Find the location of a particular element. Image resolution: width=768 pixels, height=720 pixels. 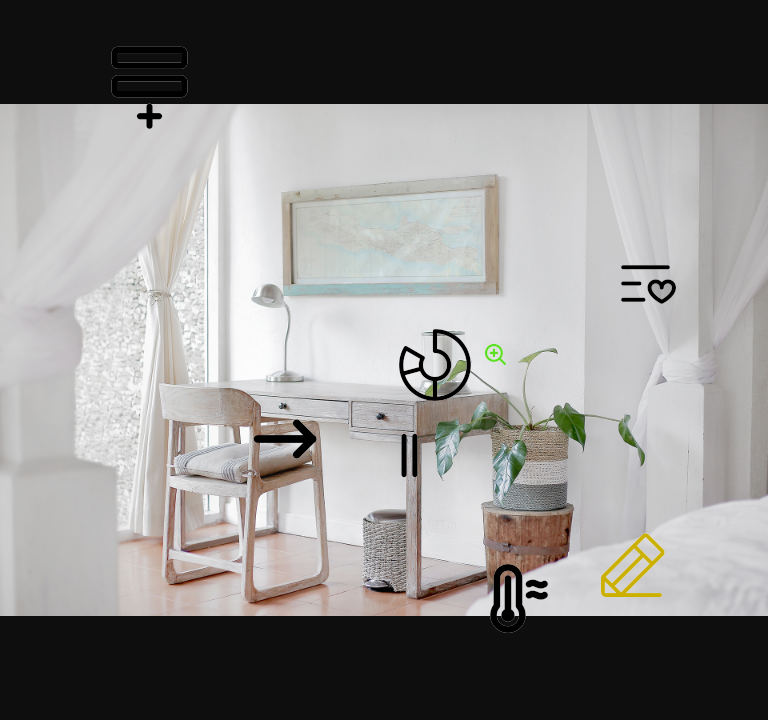

indicates high temperature or heat warning is located at coordinates (513, 598).